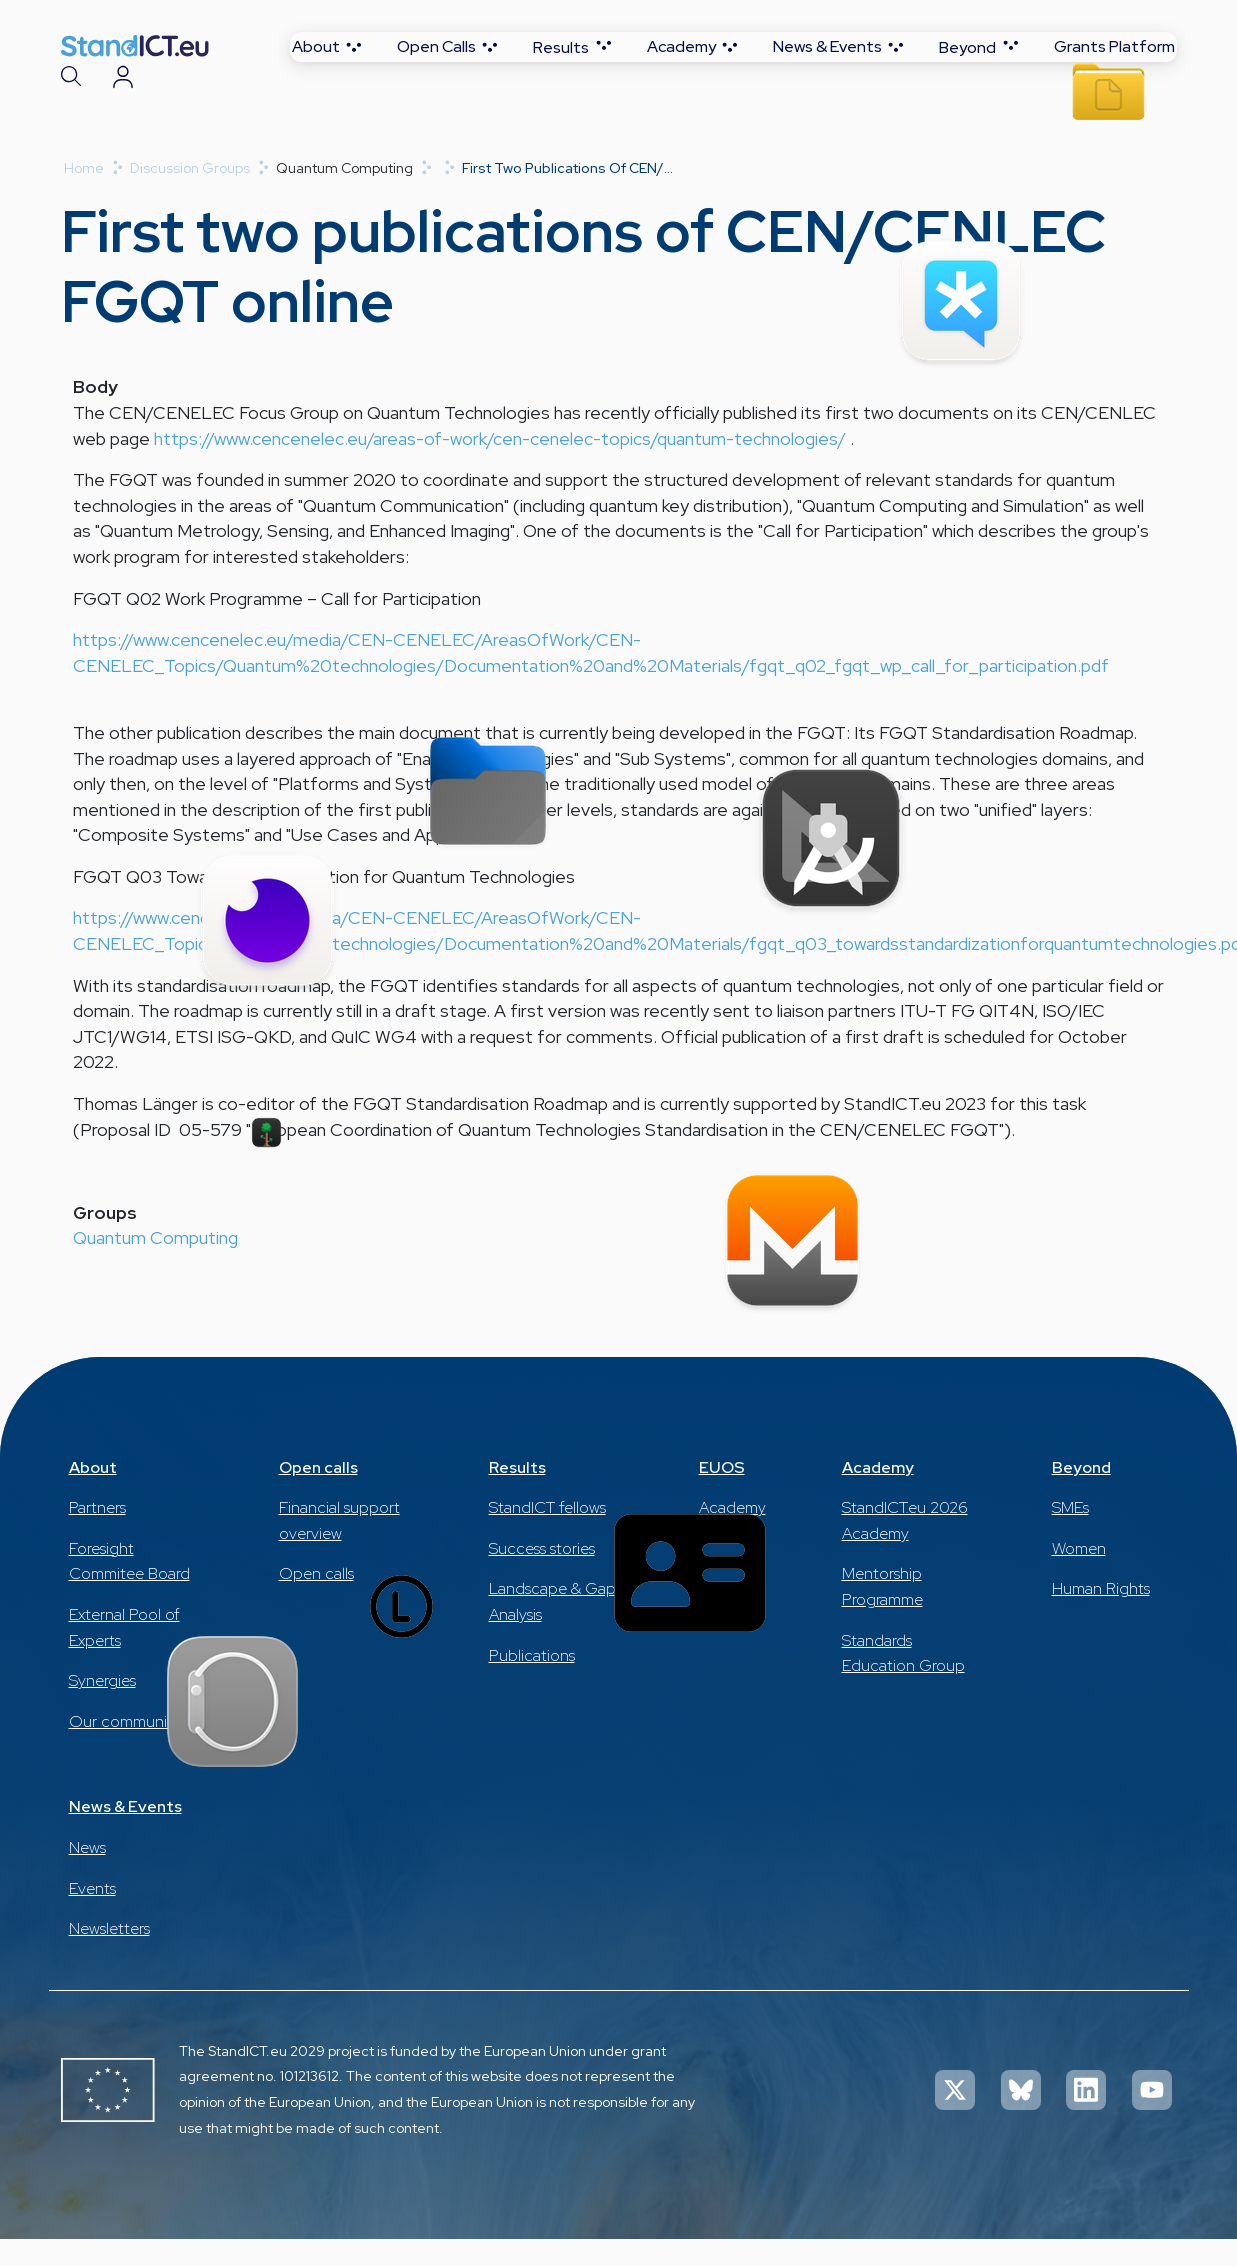 The height and width of the screenshot is (2266, 1237). What do you see at coordinates (266, 1132) in the screenshot?
I see `launch Terraria game` at bounding box center [266, 1132].